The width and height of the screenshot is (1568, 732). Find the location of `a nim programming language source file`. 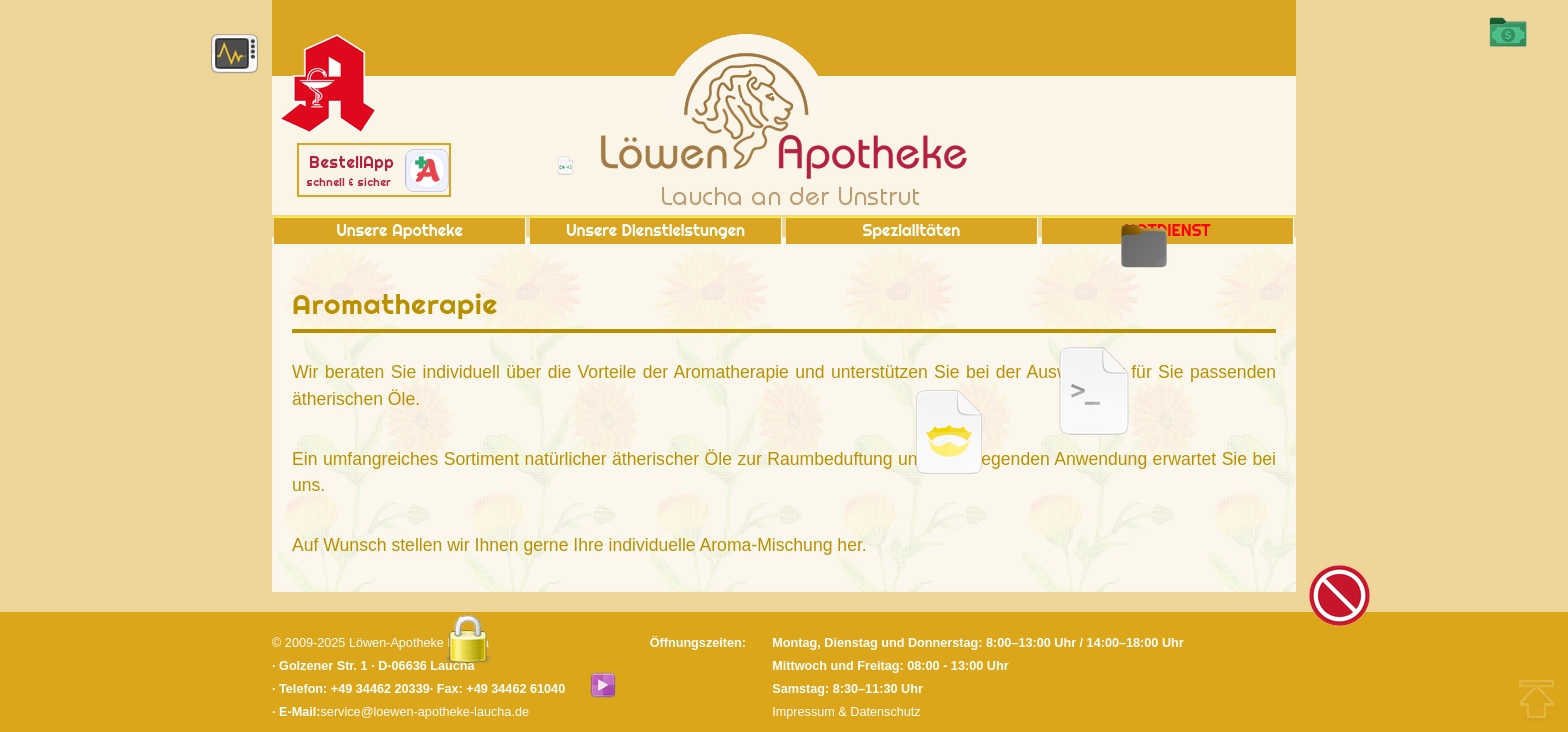

a nim programming language source file is located at coordinates (949, 432).